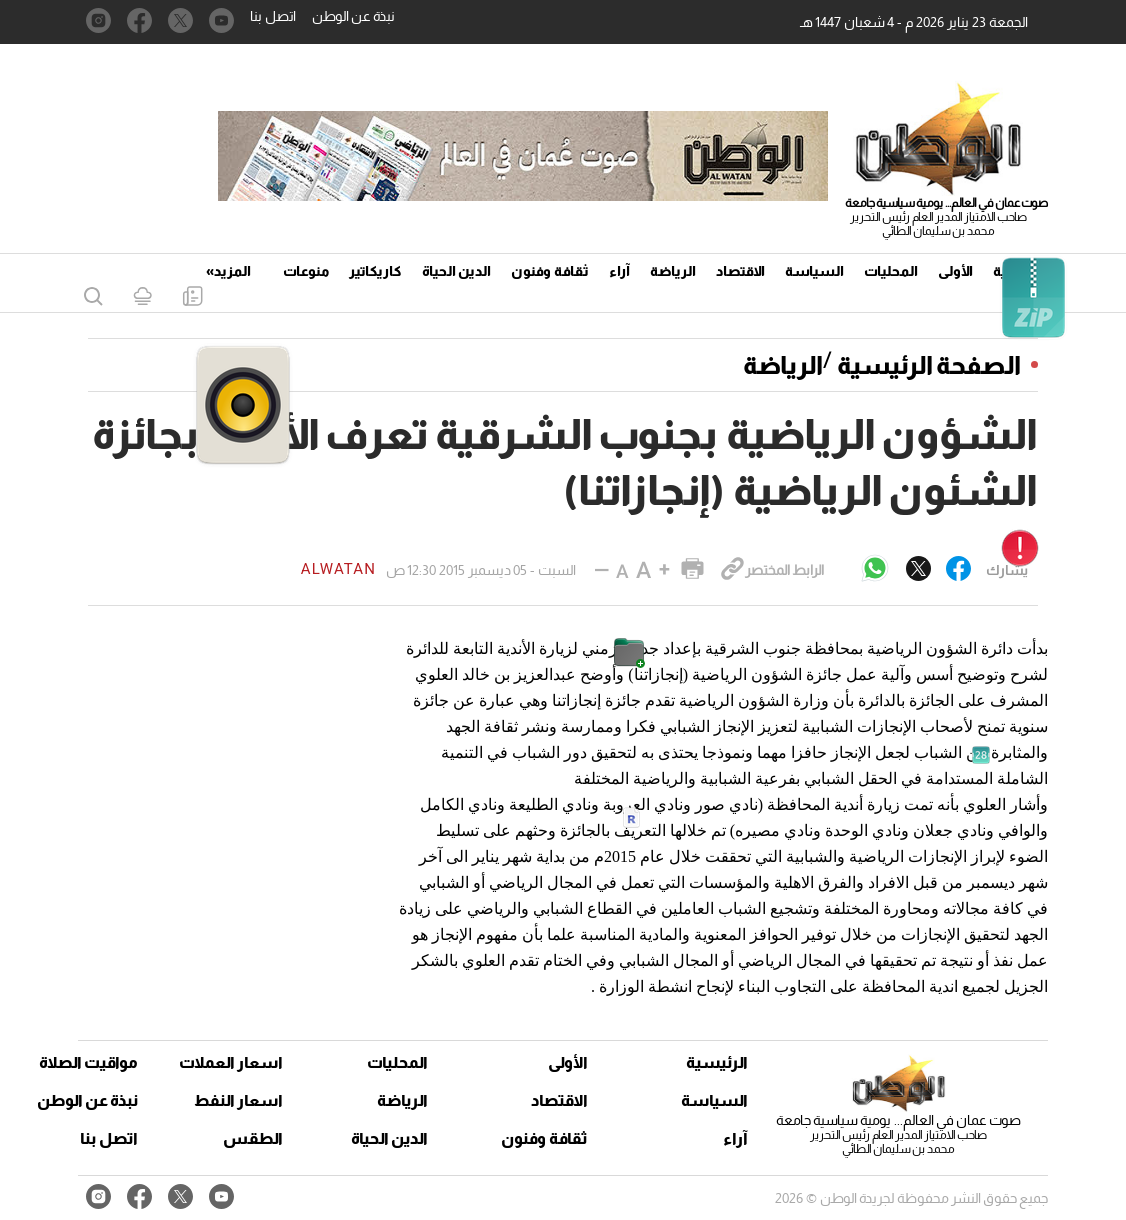  Describe the element at coordinates (629, 652) in the screenshot. I see `create a new folder` at that location.